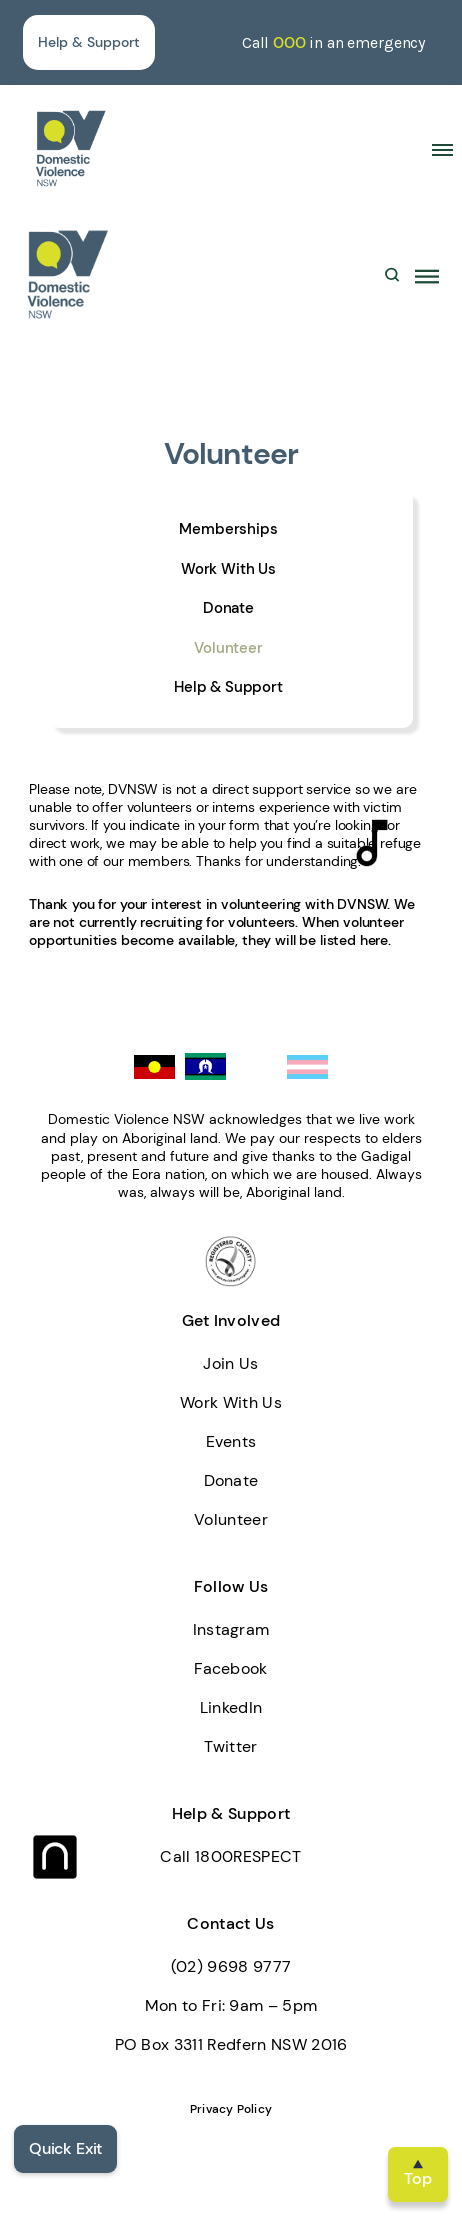  What do you see at coordinates (372, 843) in the screenshot?
I see `access music or audio playback` at bounding box center [372, 843].